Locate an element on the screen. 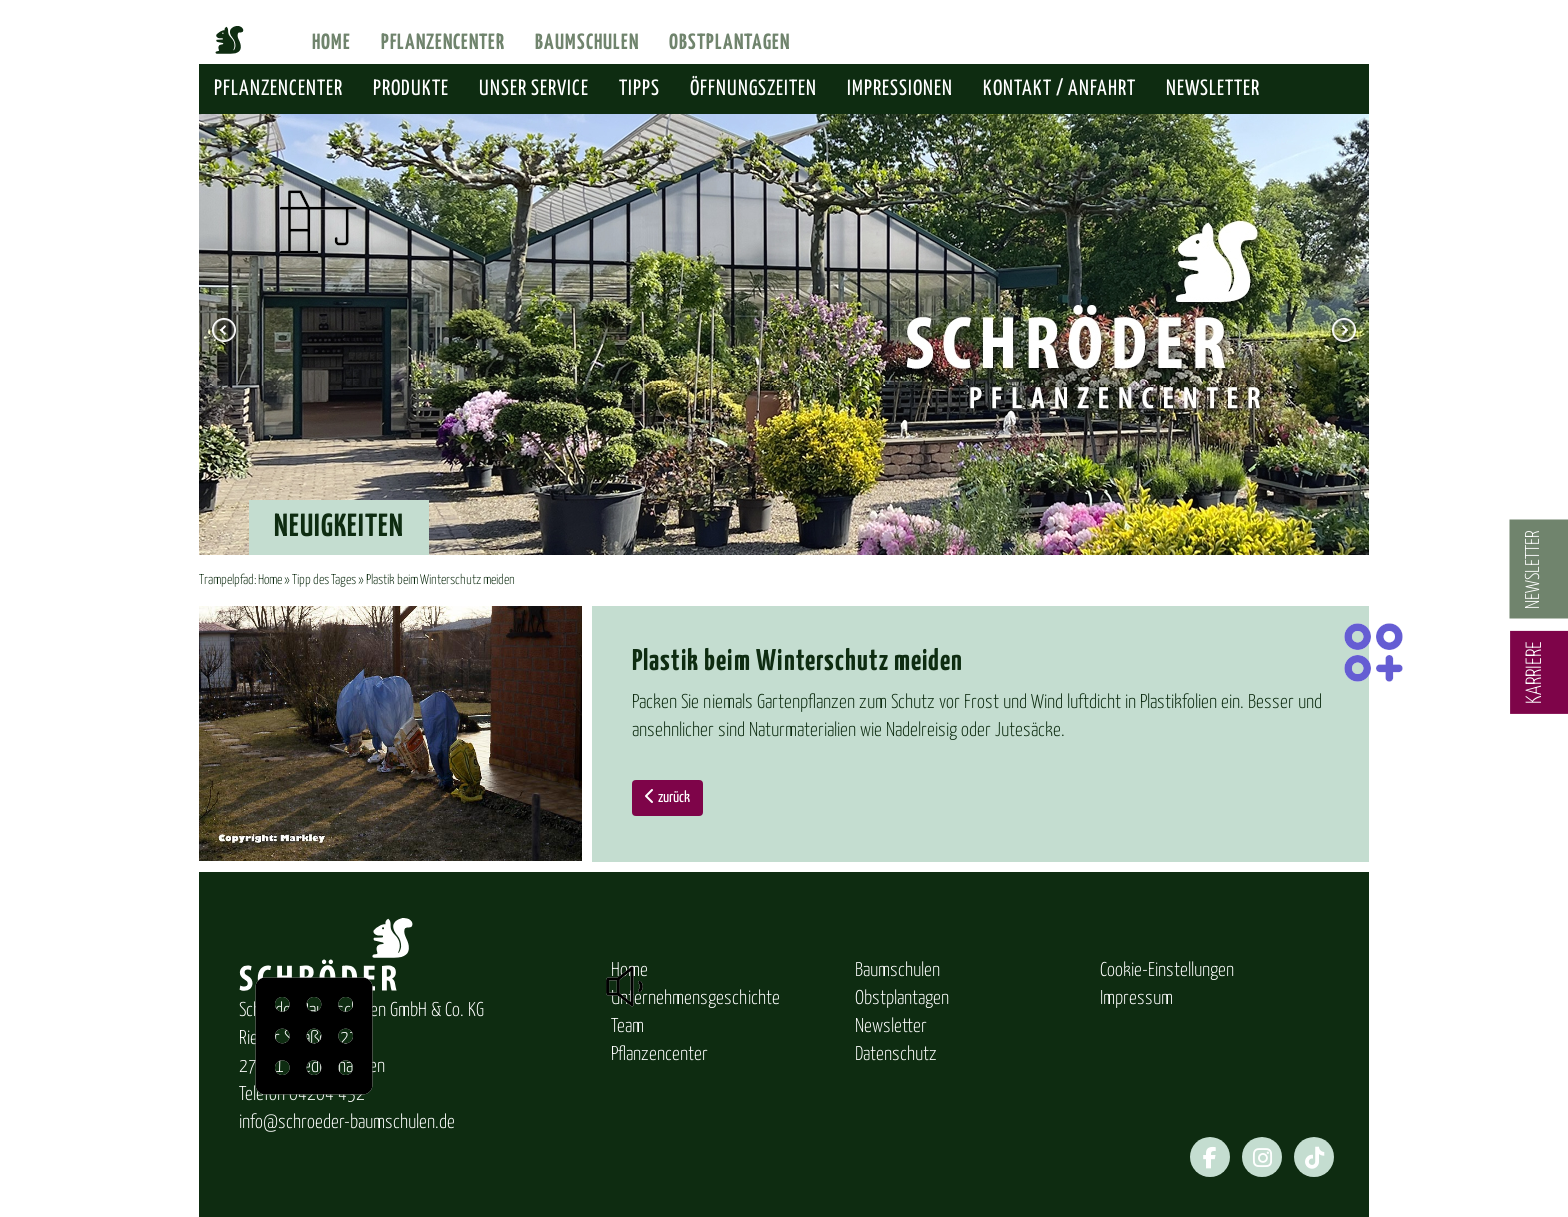 The height and width of the screenshot is (1217, 1568). open app drawer or launcher is located at coordinates (314, 1036).